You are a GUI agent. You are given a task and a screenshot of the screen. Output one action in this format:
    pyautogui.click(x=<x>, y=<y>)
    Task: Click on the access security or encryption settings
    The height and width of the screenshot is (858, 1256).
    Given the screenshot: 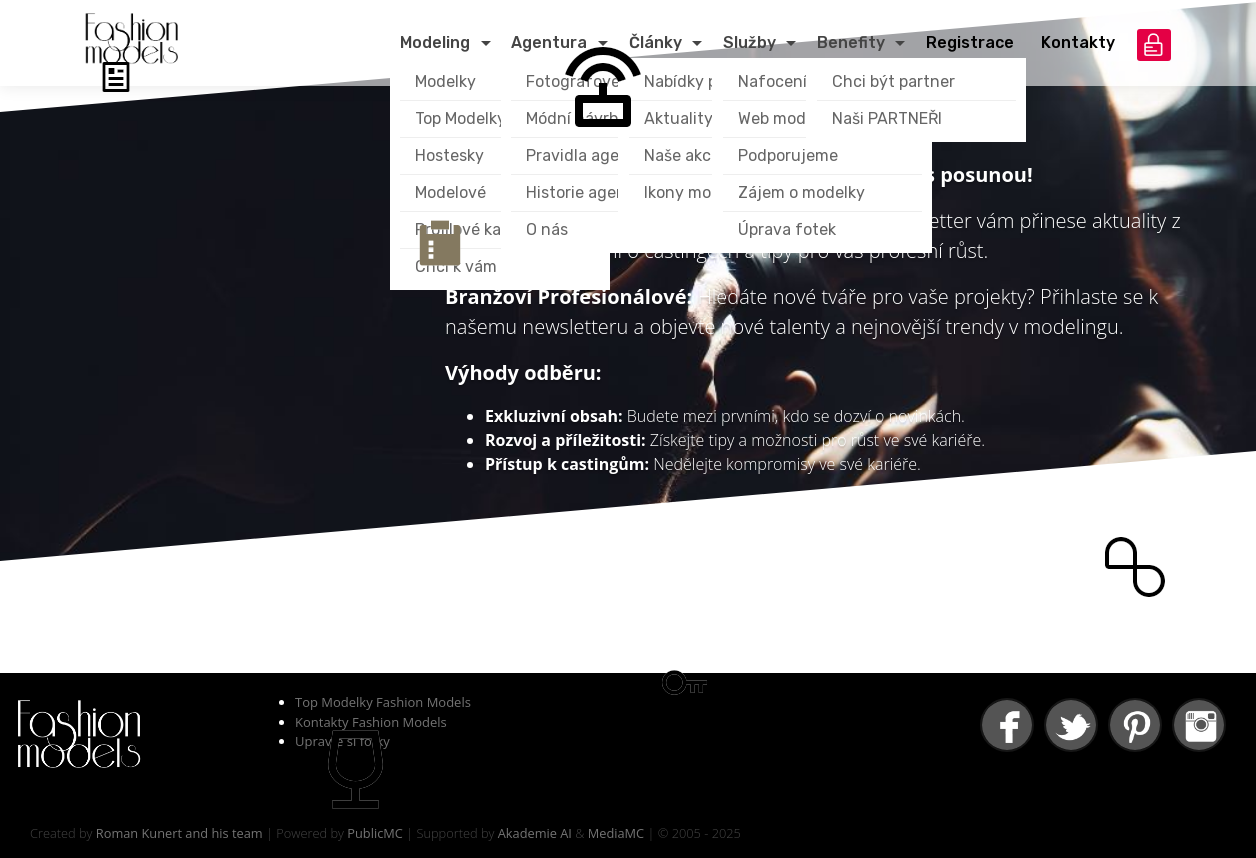 What is the action you would take?
    pyautogui.click(x=684, y=682)
    